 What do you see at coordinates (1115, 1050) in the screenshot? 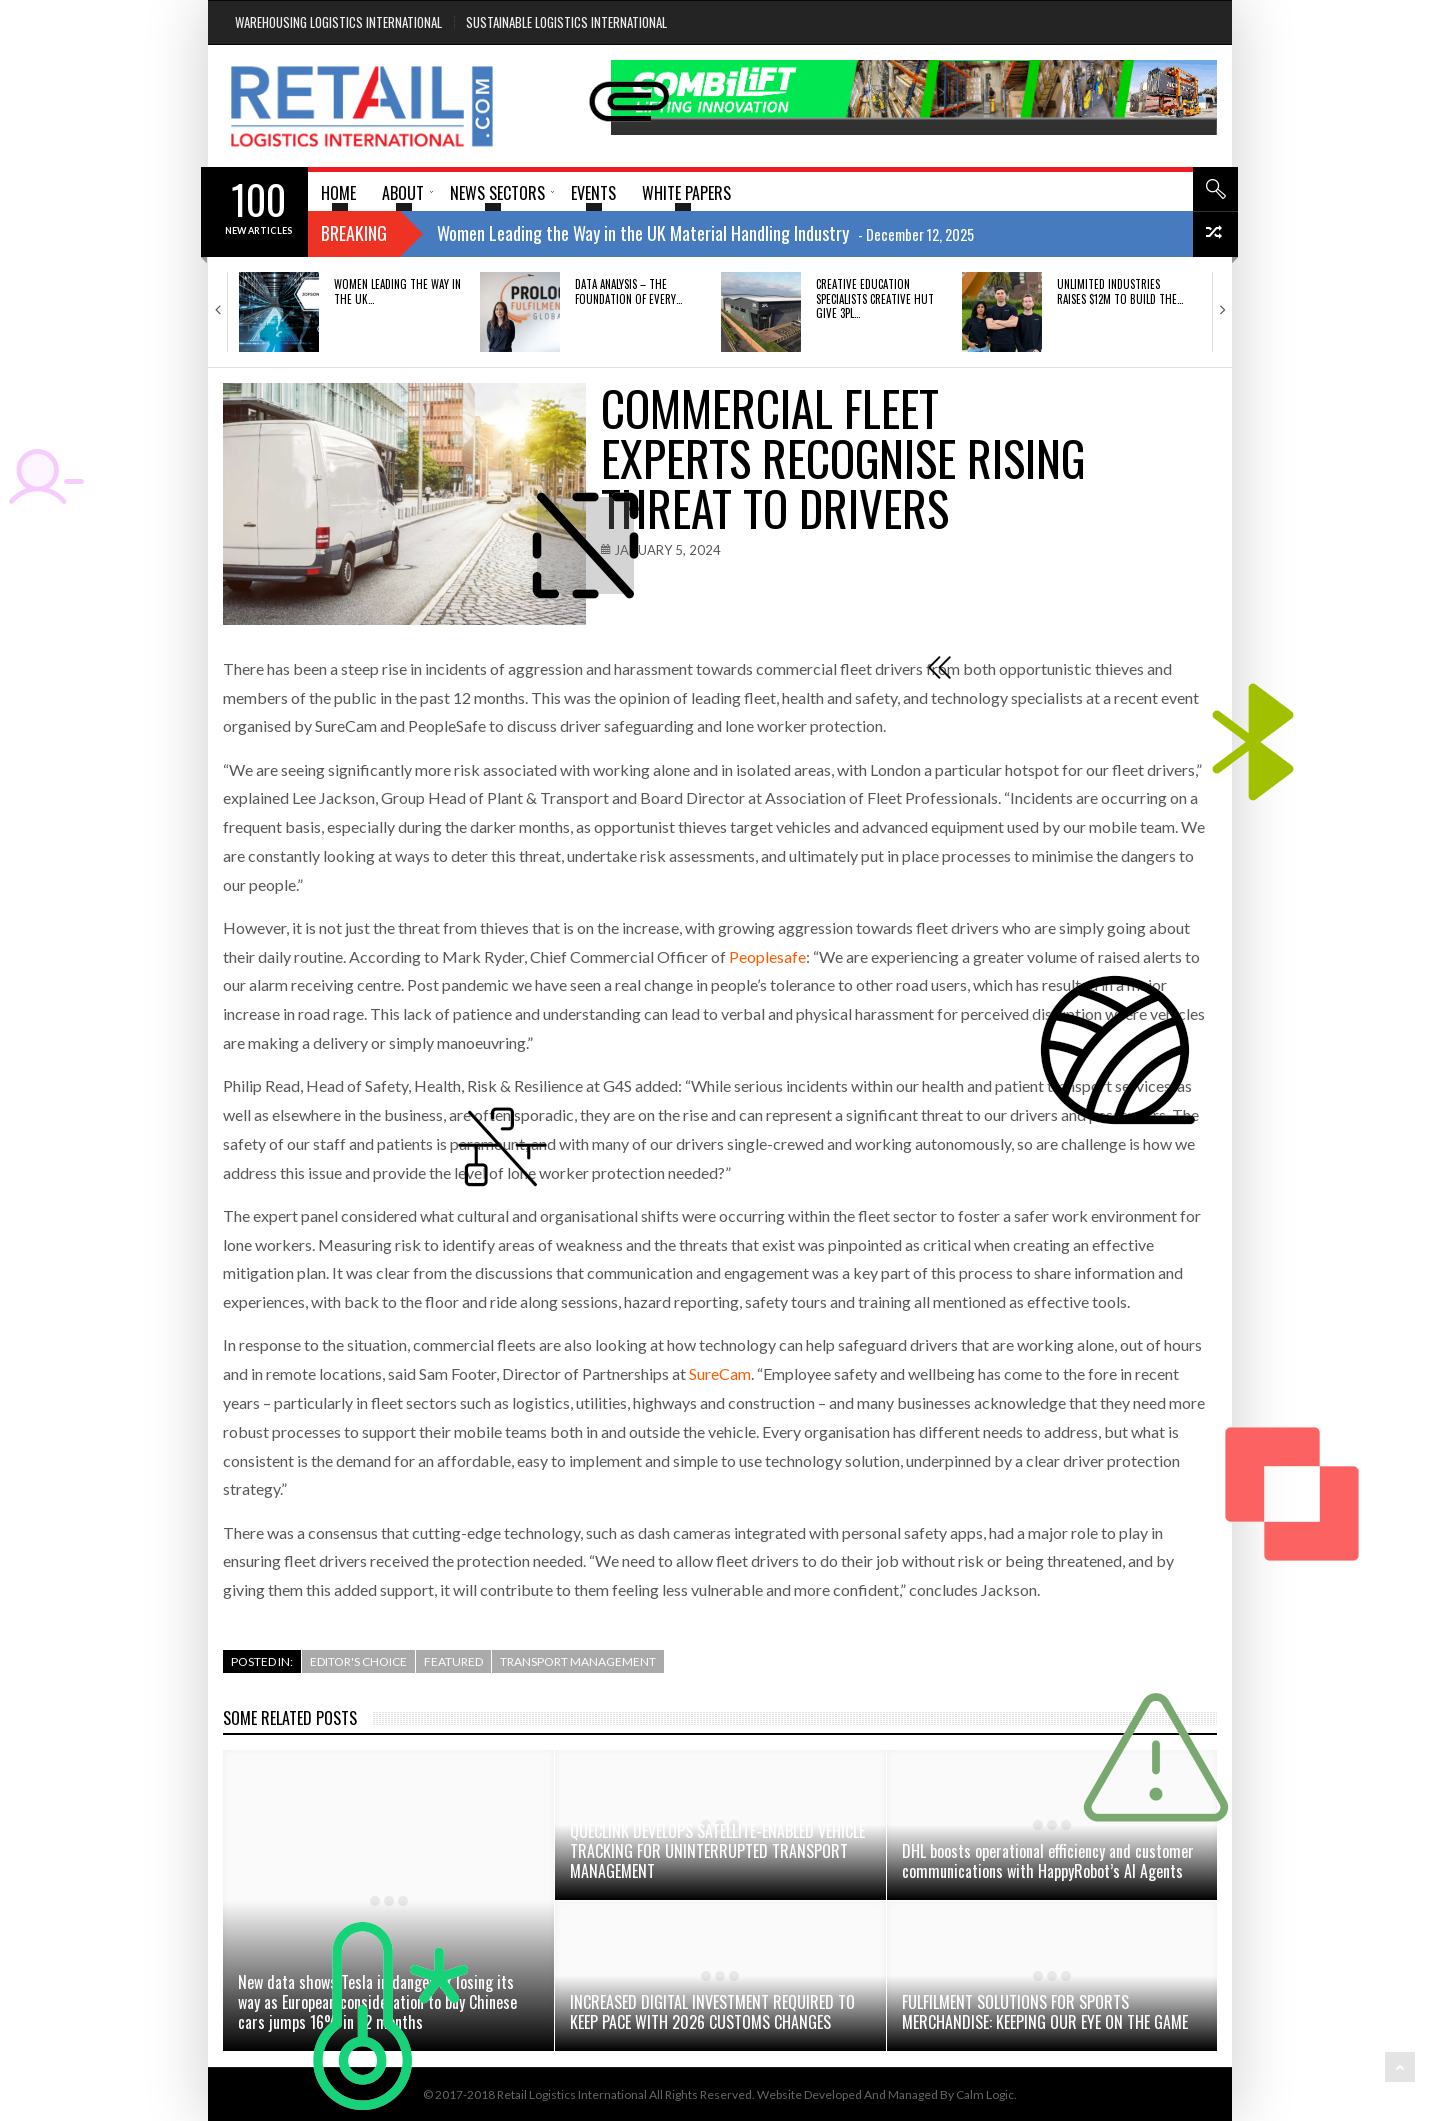
I see `access knitting or crochet projects` at bounding box center [1115, 1050].